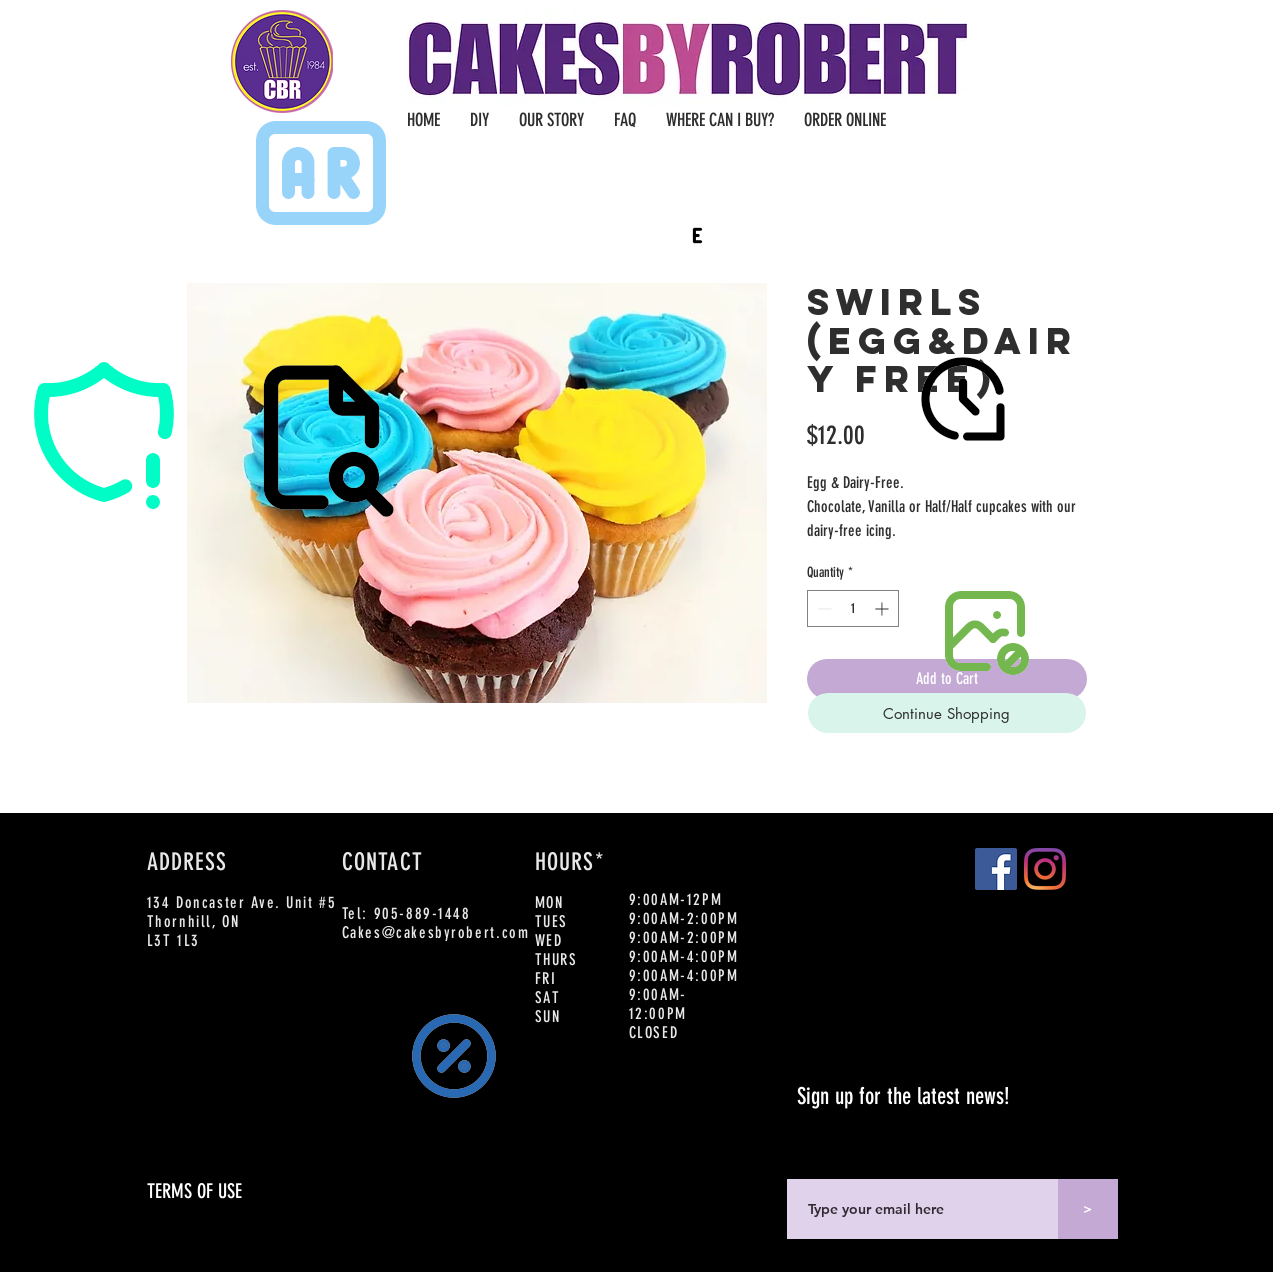 This screenshot has width=1273, height=1272. What do you see at coordinates (104, 432) in the screenshot?
I see `security warning or alert detected` at bounding box center [104, 432].